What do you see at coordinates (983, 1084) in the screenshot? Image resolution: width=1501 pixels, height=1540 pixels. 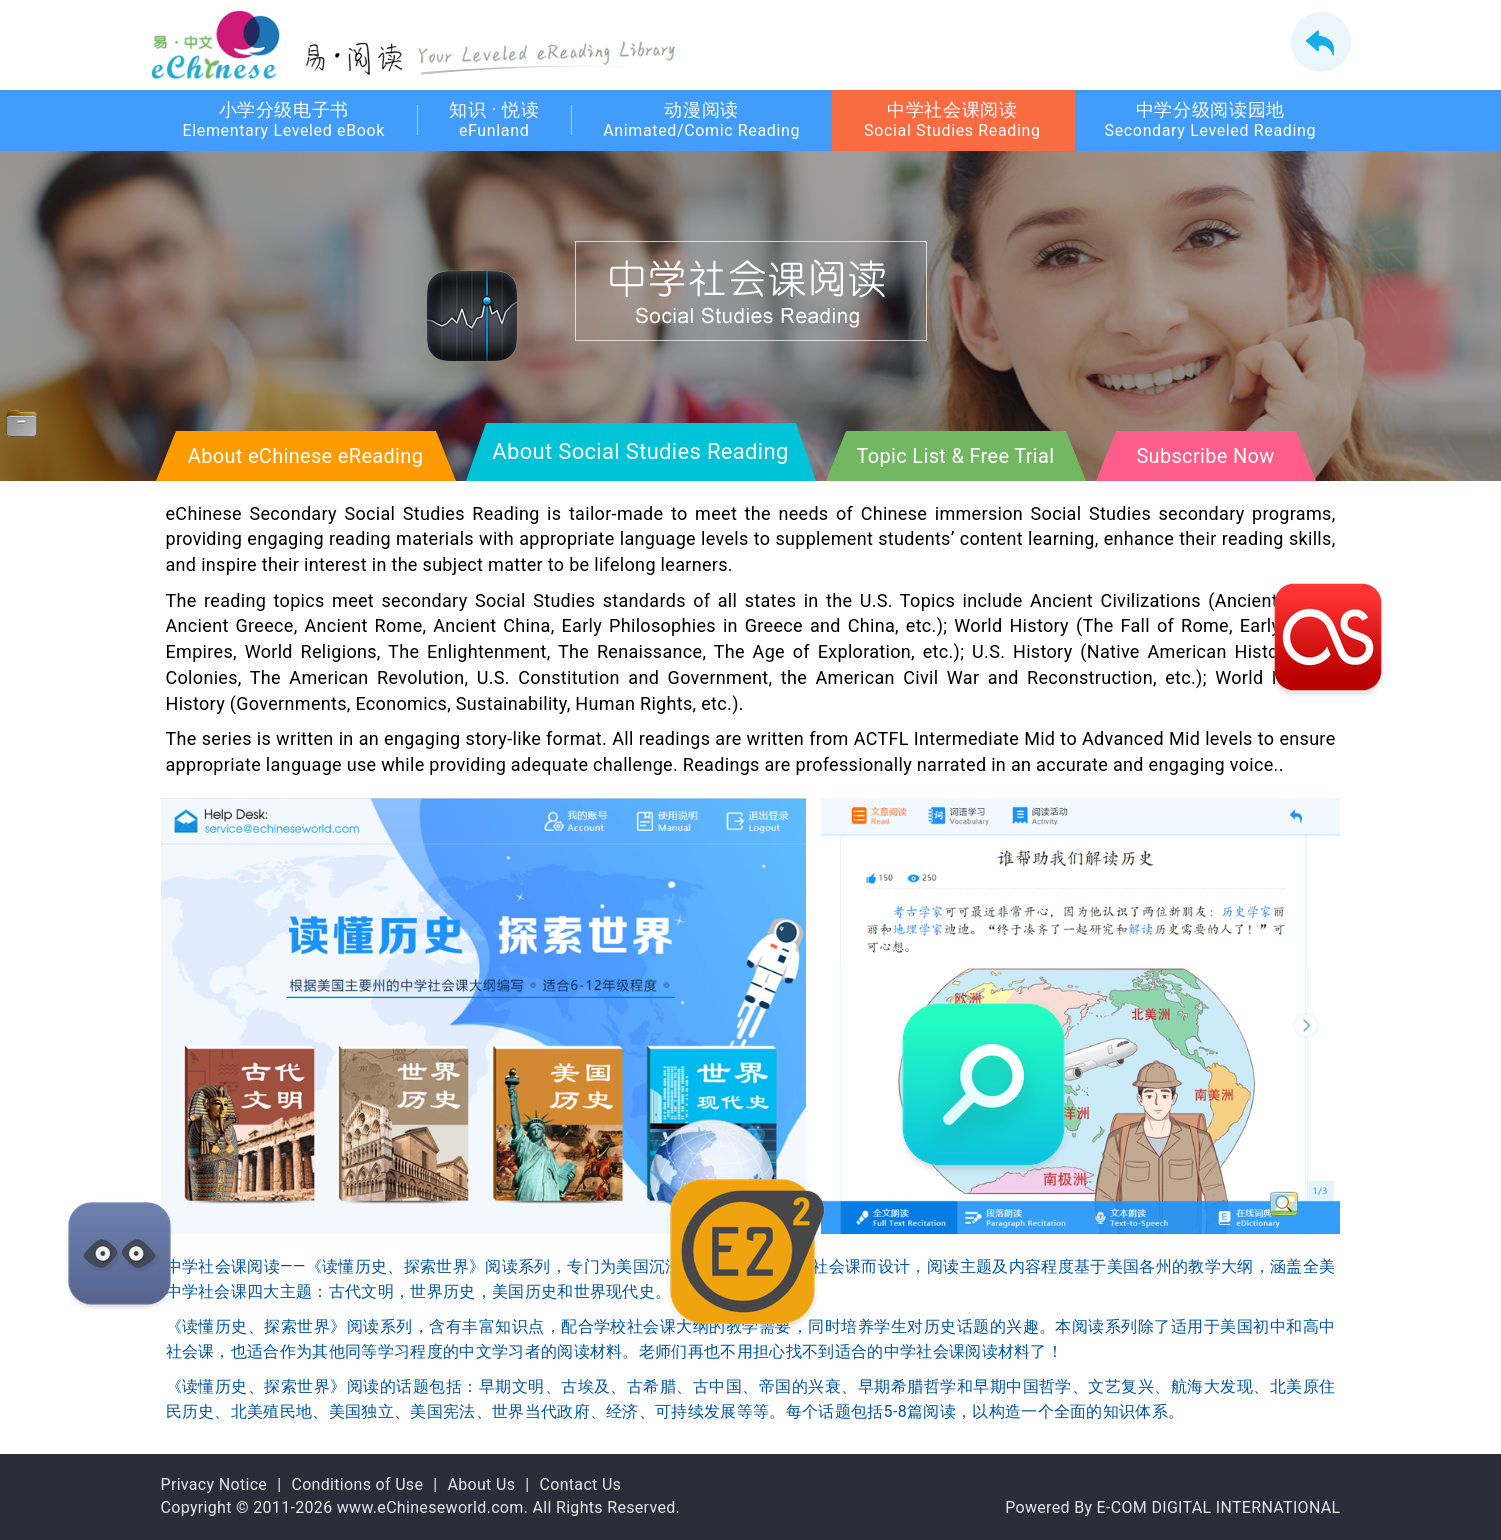 I see `open system log viewer` at bounding box center [983, 1084].